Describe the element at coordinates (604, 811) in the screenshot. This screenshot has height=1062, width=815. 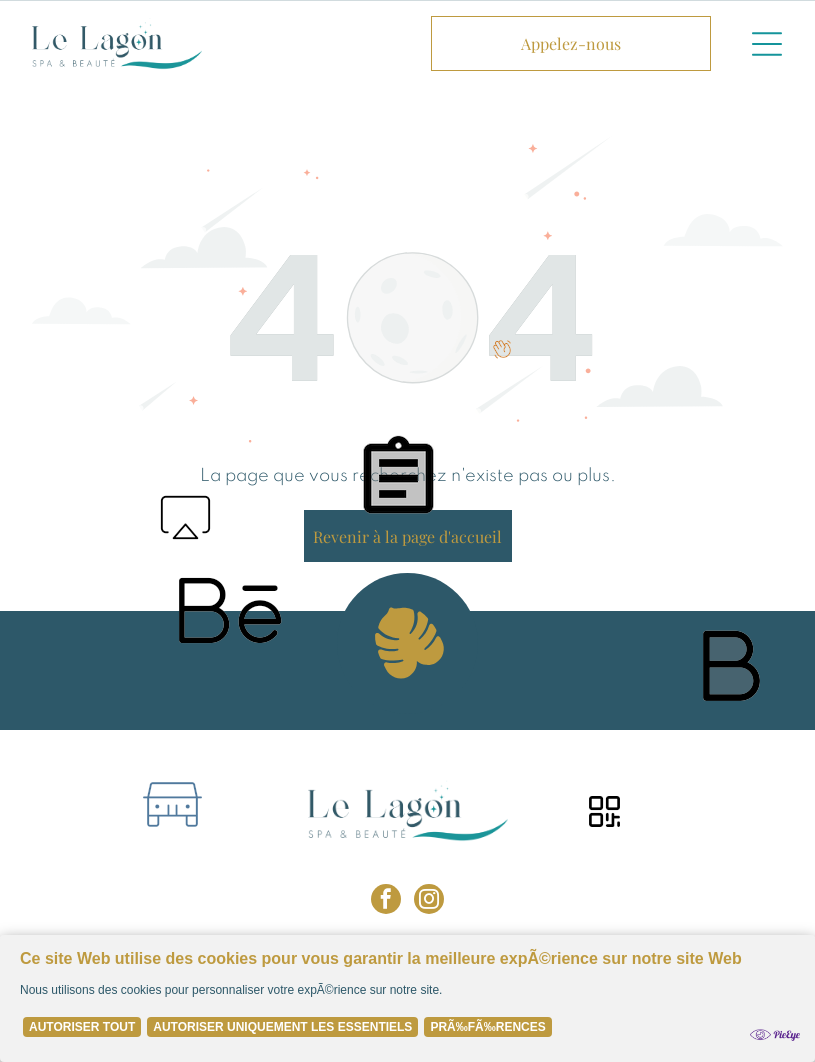
I see `scan or display a QR code` at that location.